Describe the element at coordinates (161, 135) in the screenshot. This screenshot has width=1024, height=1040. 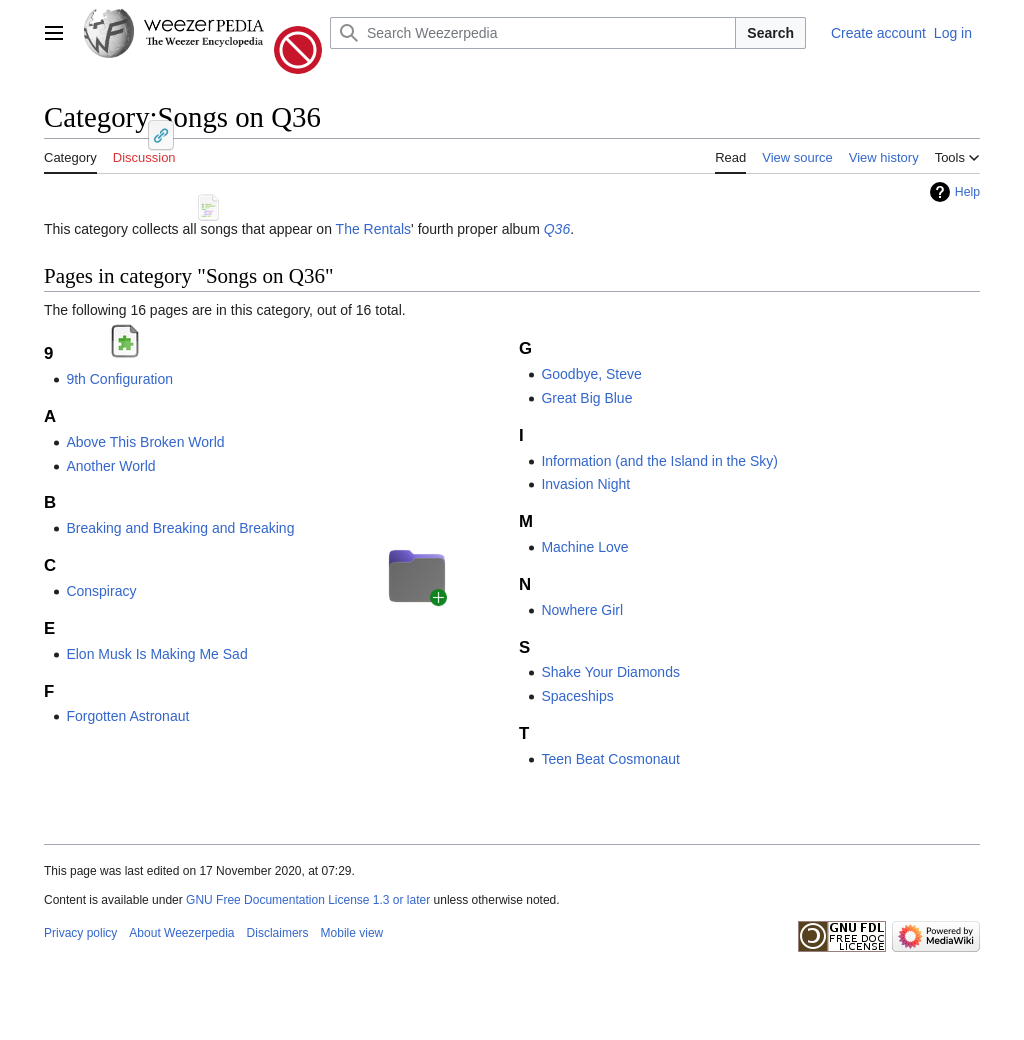
I see `a windows internet shortcut file` at that location.